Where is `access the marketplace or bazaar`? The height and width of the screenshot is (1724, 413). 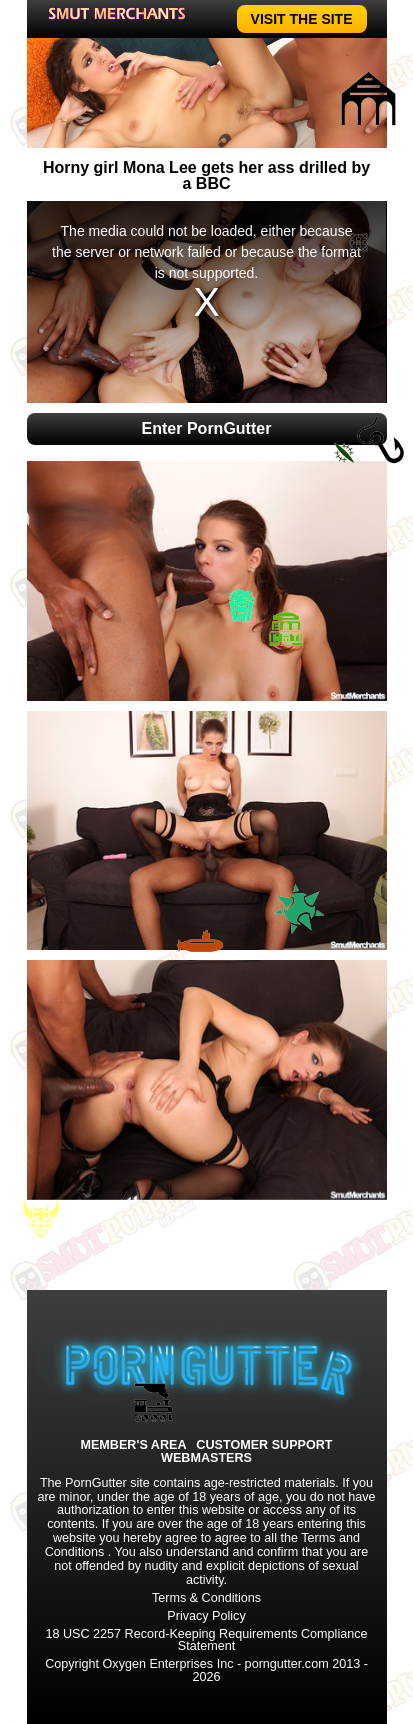 access the marketplace or bazaar is located at coordinates (368, 98).